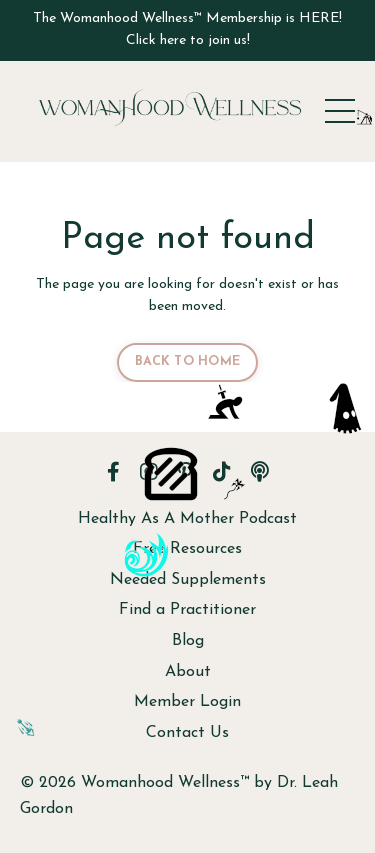  What do you see at coordinates (171, 474) in the screenshot?
I see `toast or burn food item in a cooking game` at bounding box center [171, 474].